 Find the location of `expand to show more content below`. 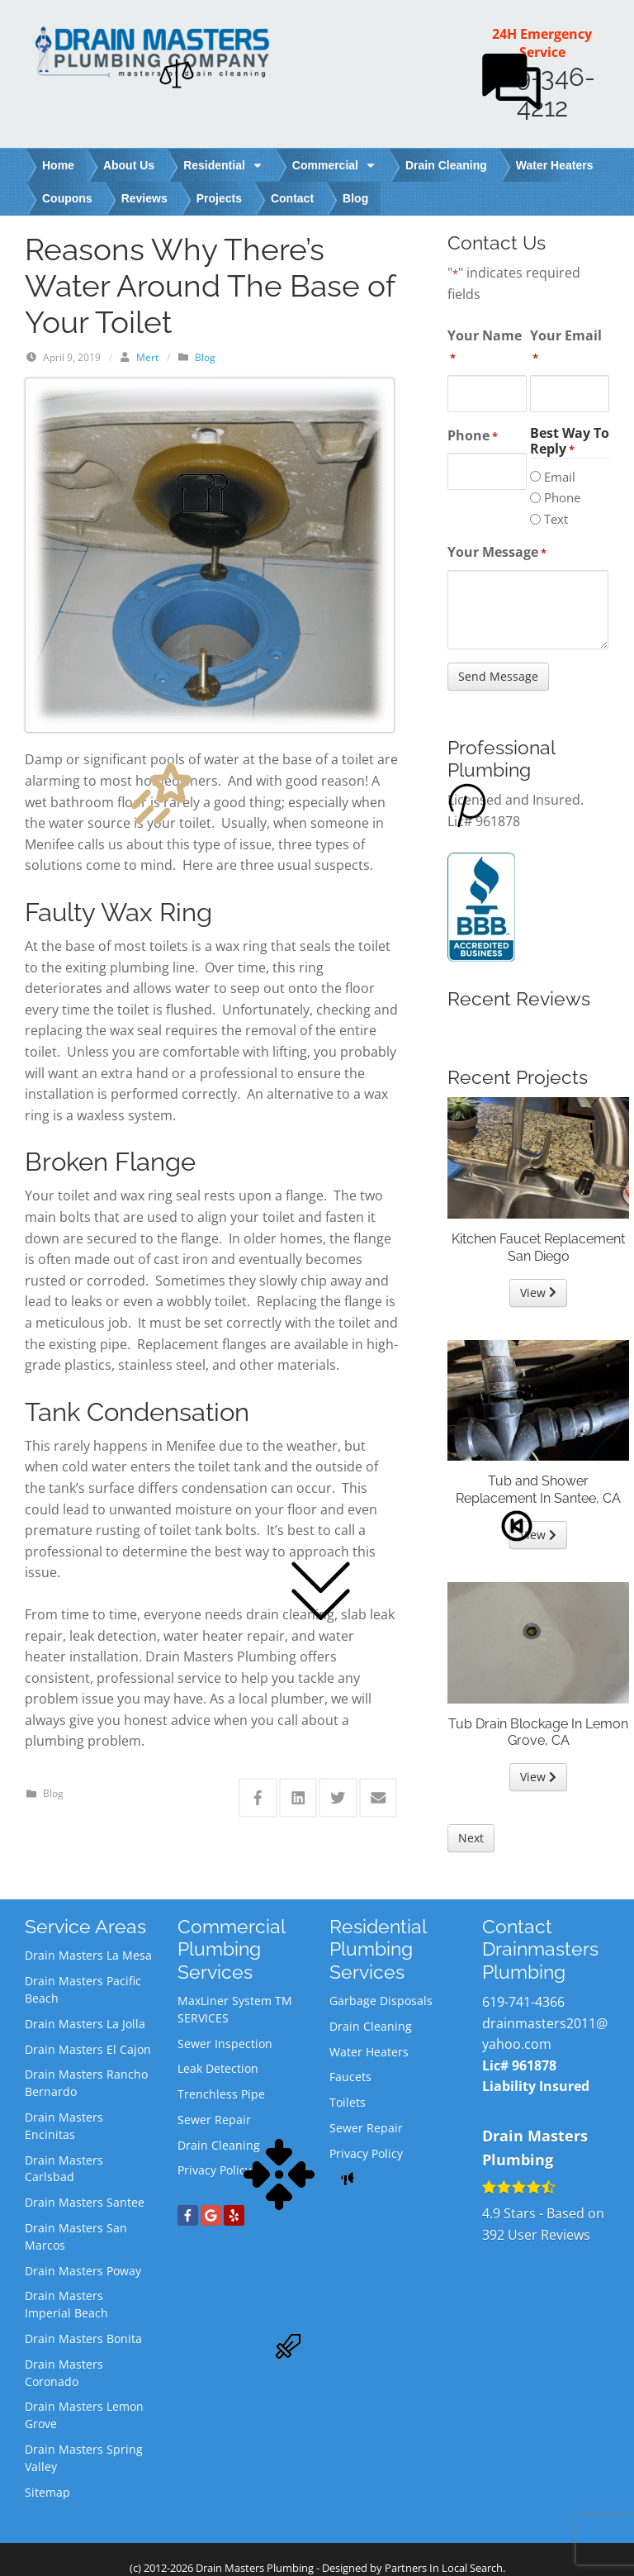

expand to show more content below is located at coordinates (320, 1588).